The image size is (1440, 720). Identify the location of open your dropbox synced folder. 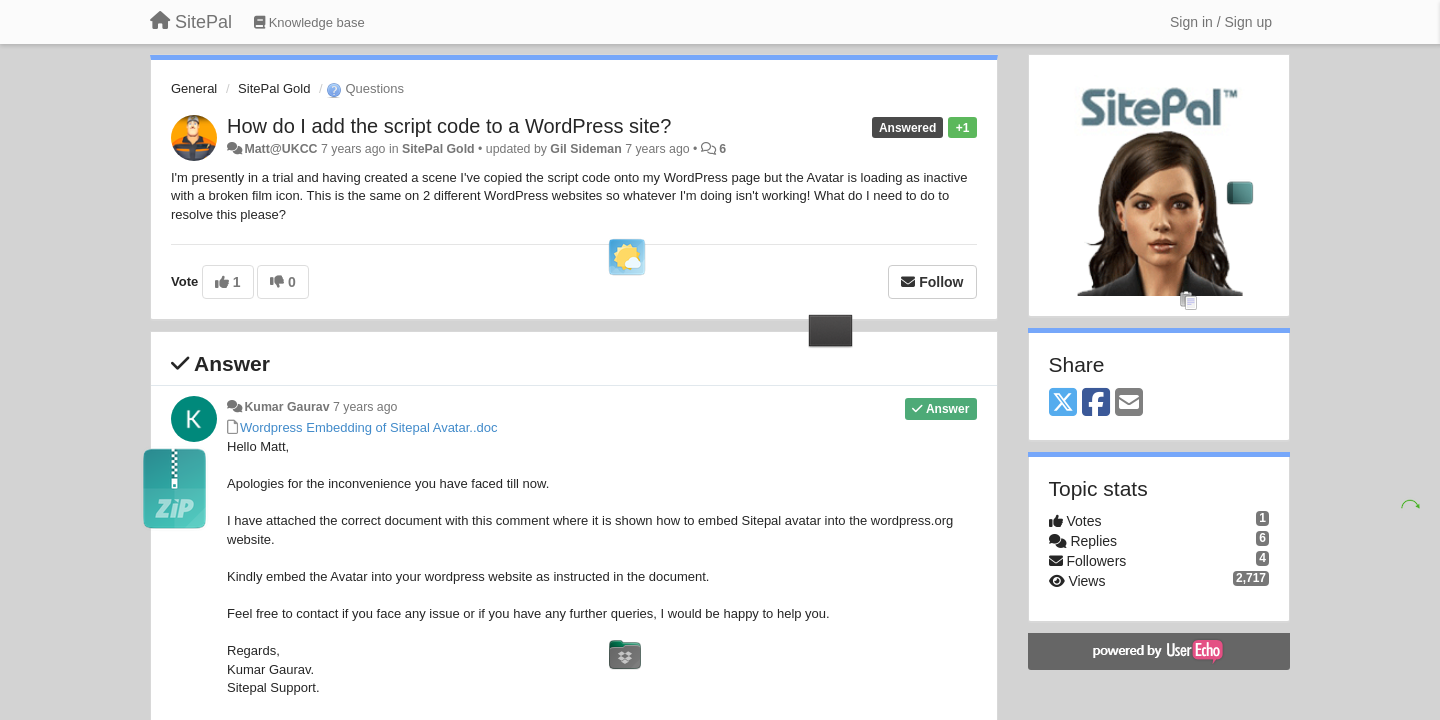
(625, 654).